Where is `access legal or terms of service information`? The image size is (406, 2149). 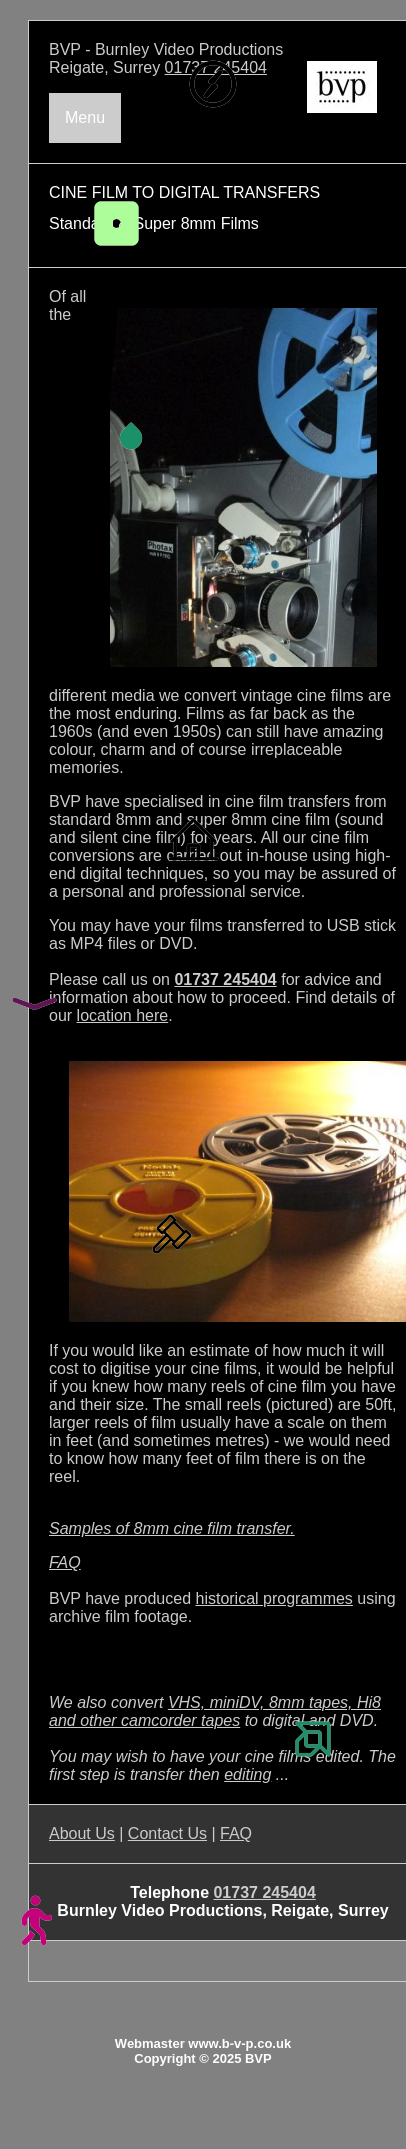 access legal or terms of service information is located at coordinates (170, 1235).